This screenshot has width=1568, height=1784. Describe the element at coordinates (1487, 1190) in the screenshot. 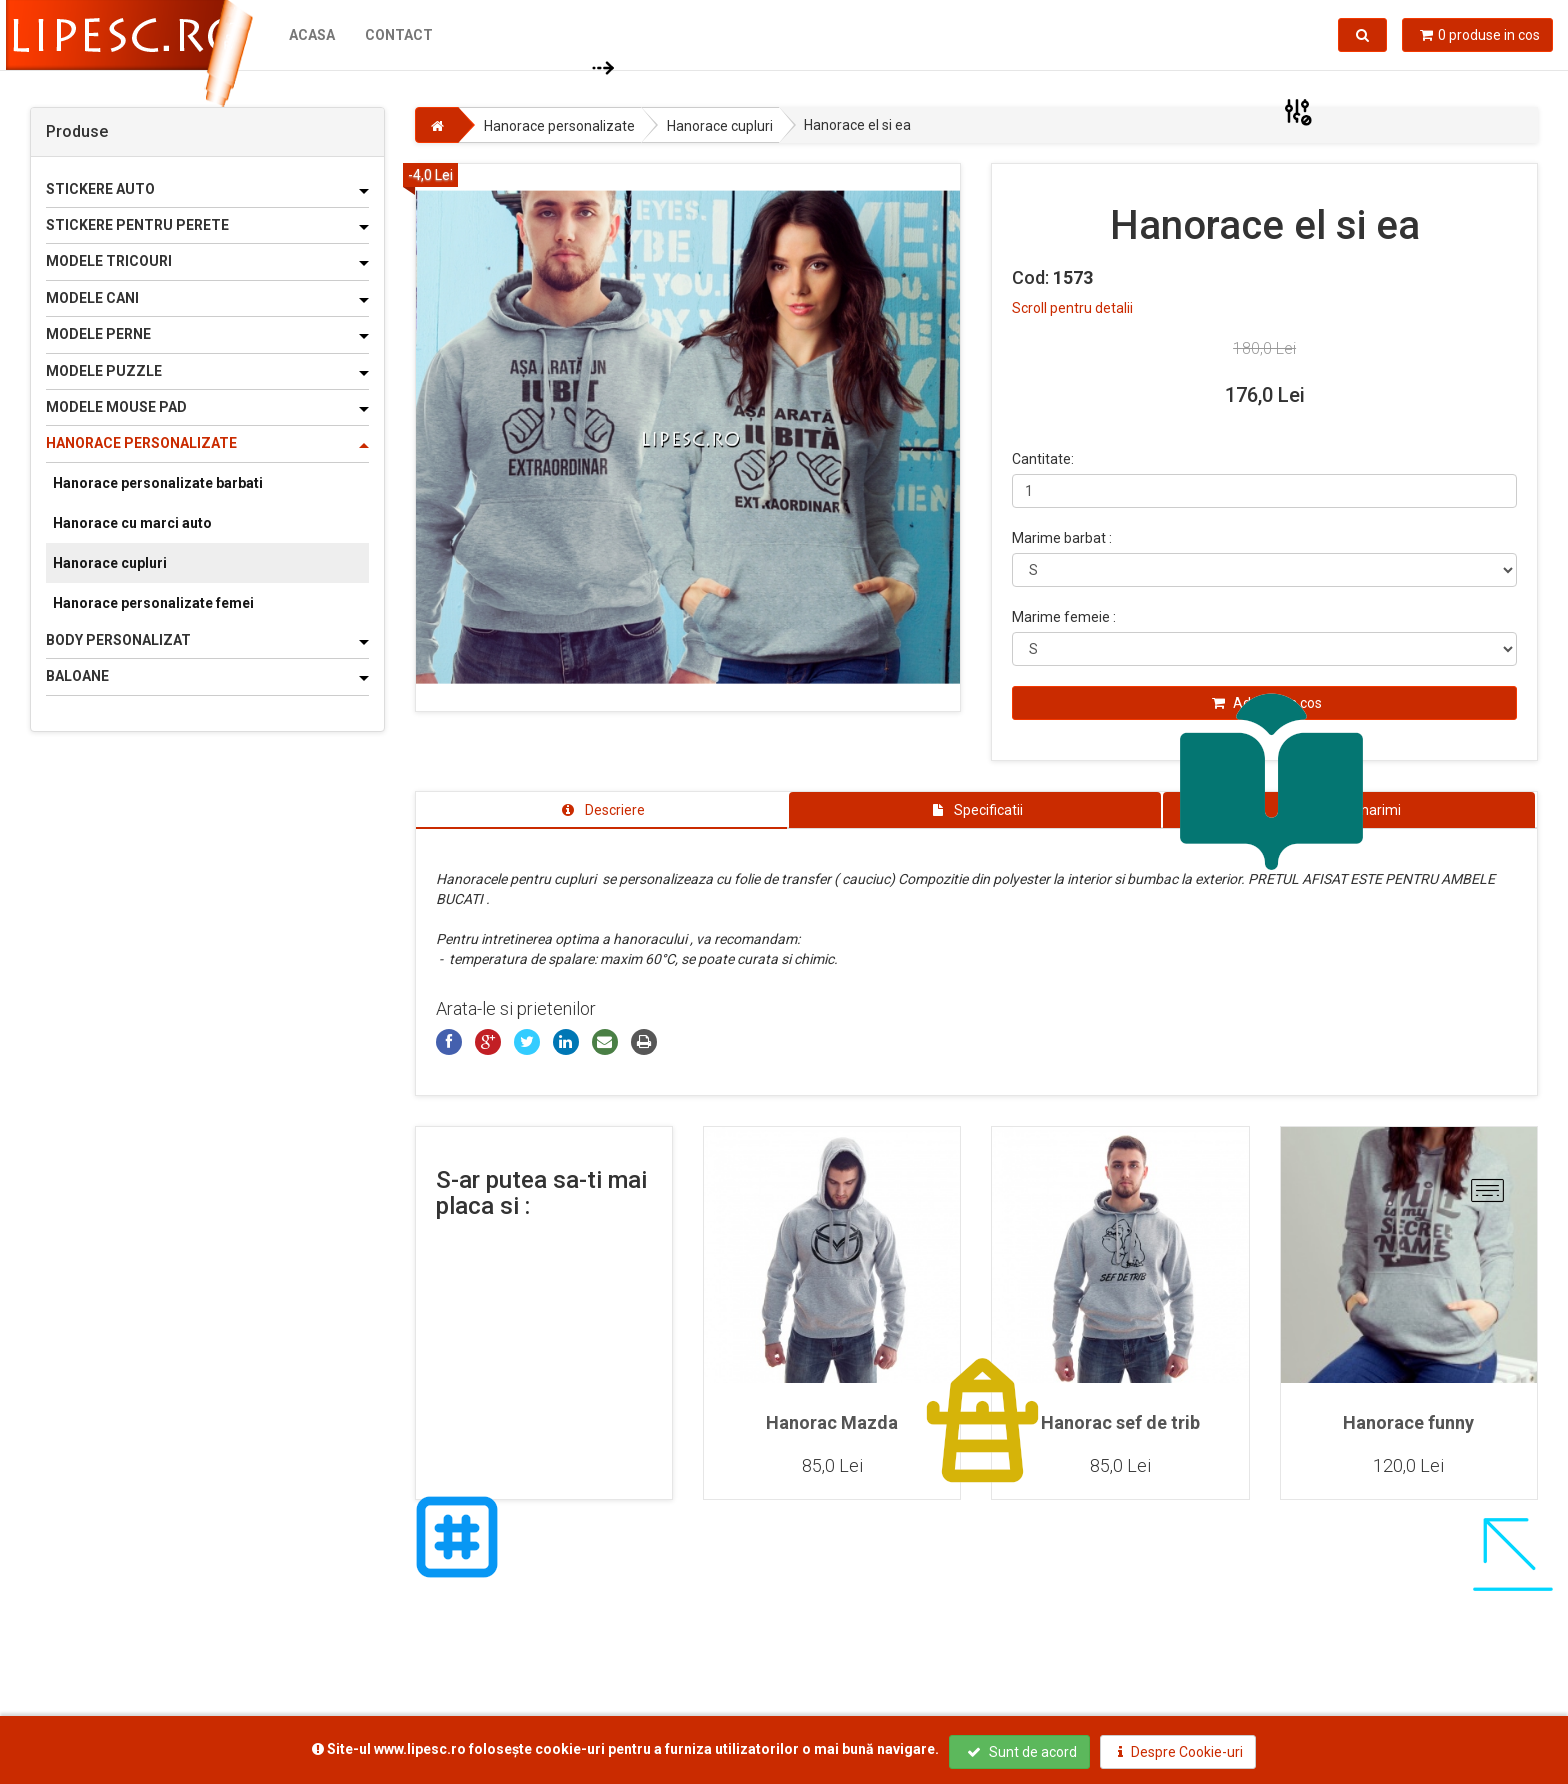

I see `open on-screen keyboard` at that location.